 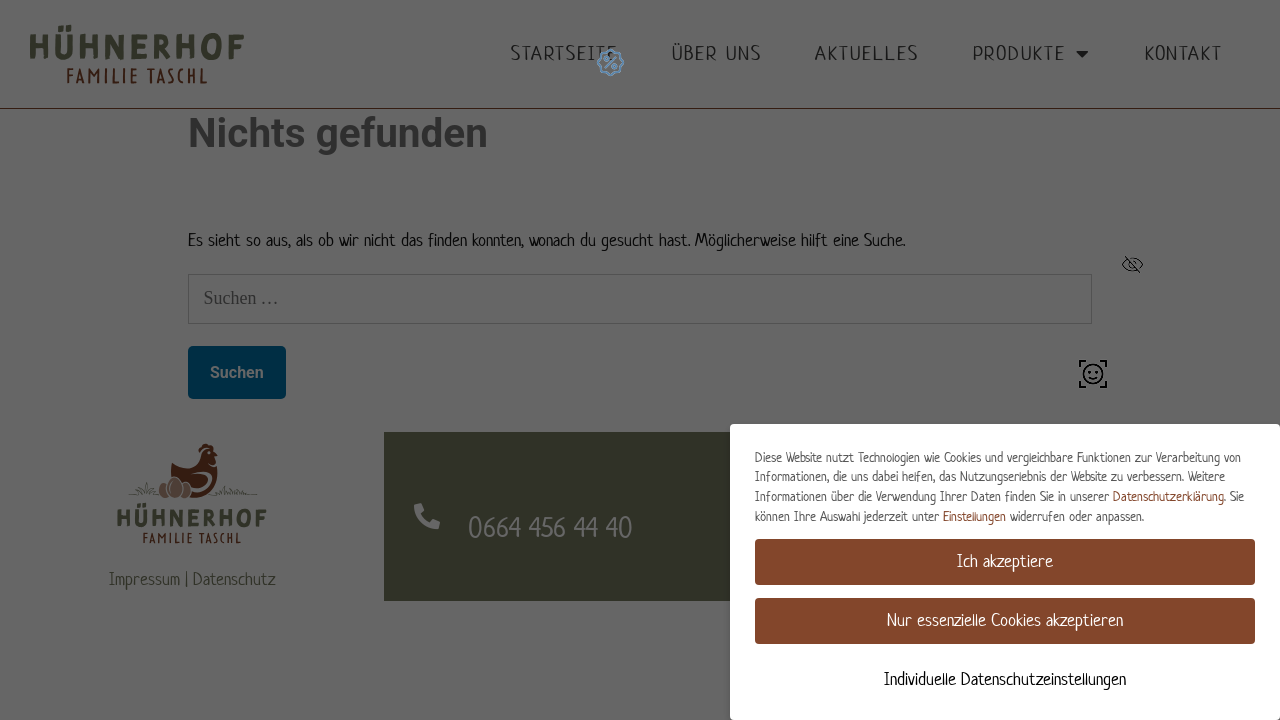 I want to click on scan face to unlock or authenticate, so click(x=1093, y=374).